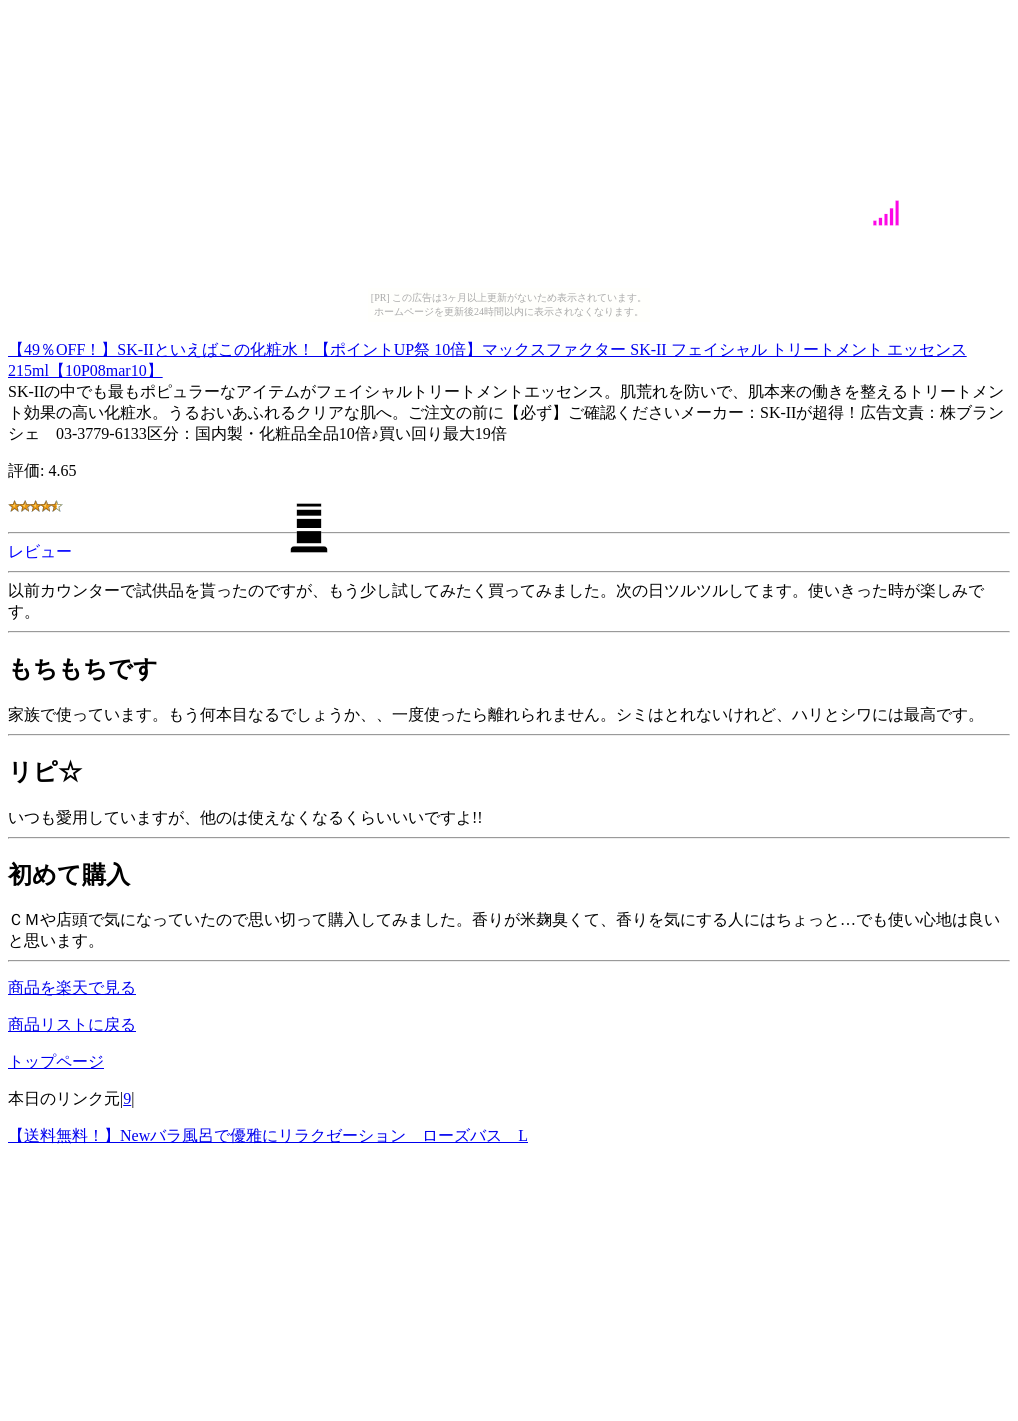 The image size is (1018, 1421). I want to click on indicates cellular or network signal strength, so click(886, 213).